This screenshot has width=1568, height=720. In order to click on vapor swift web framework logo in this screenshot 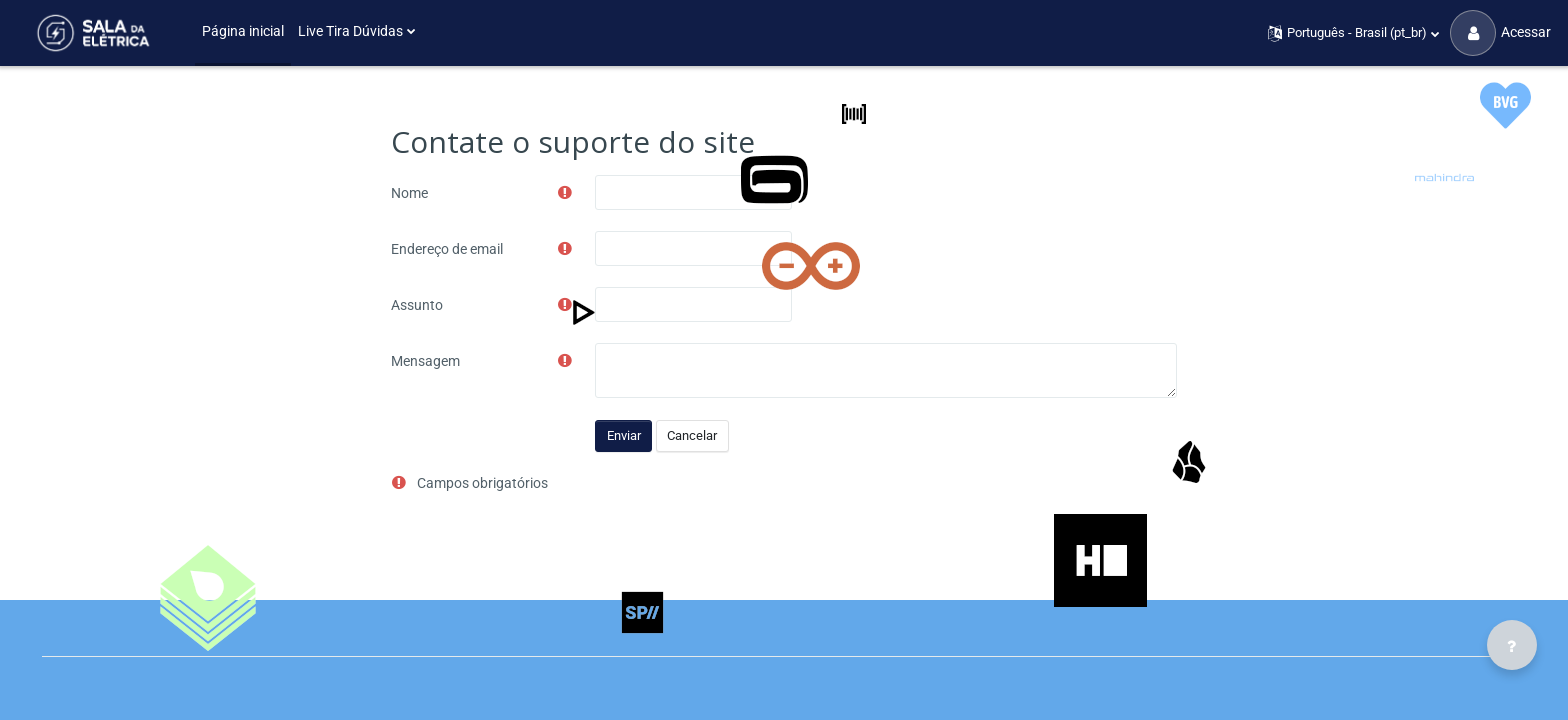, I will do `click(208, 598)`.